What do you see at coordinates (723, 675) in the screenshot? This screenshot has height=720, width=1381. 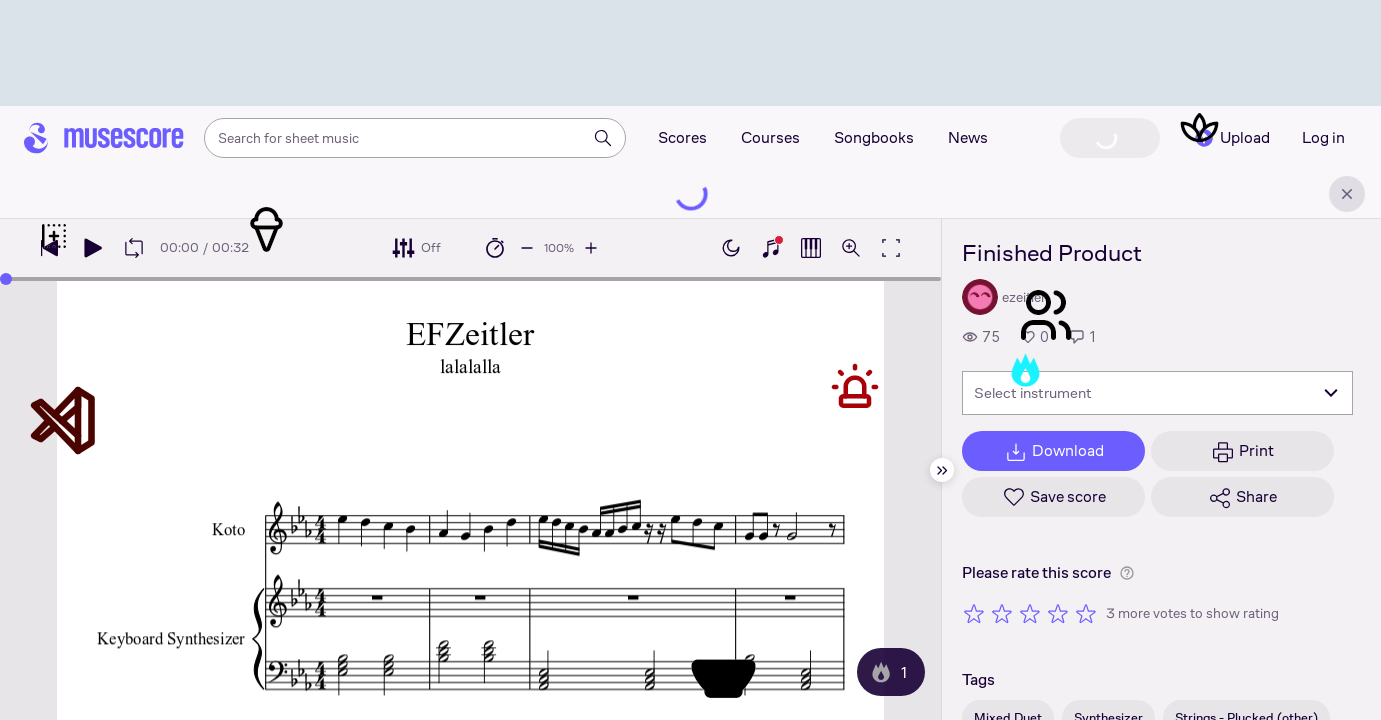 I see `access food or recipe section` at bounding box center [723, 675].